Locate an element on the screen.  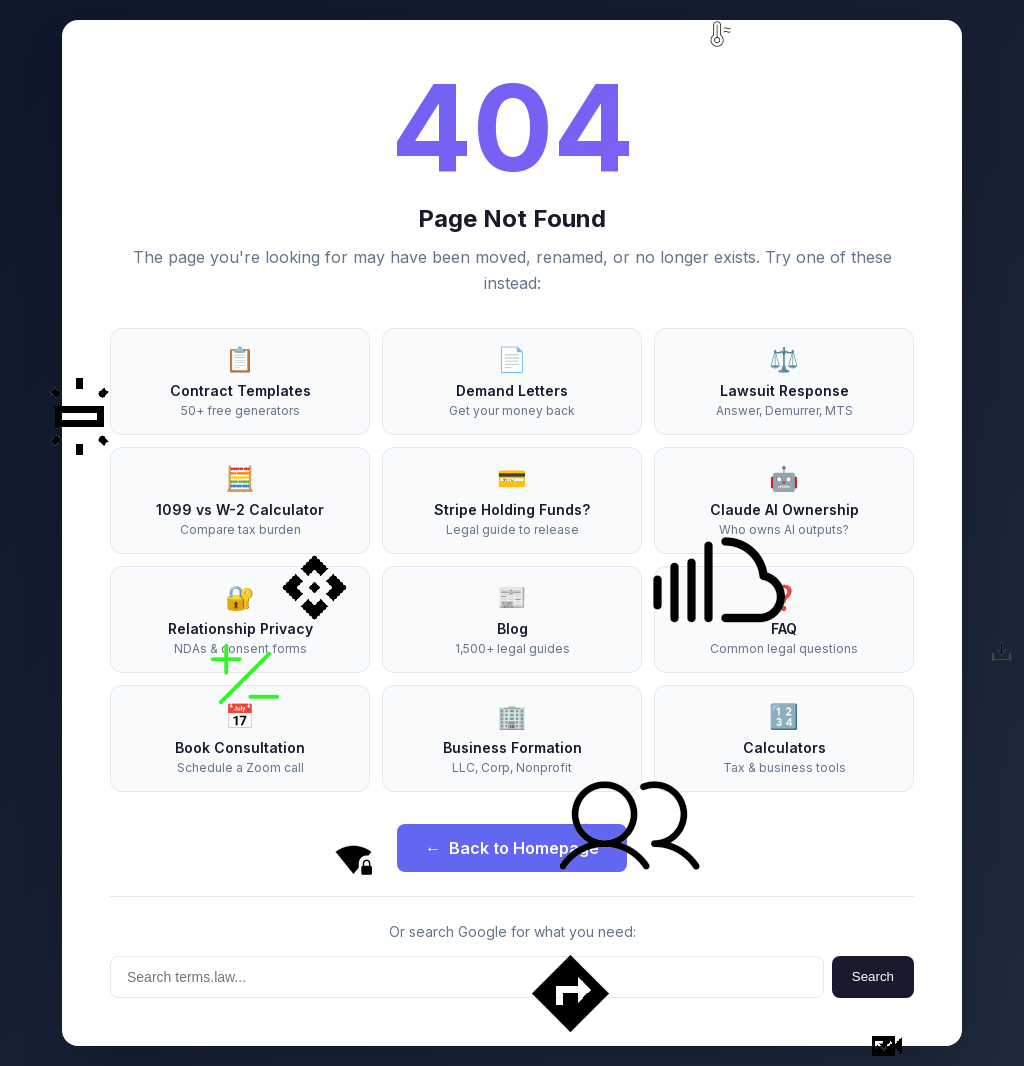
access API settings or configuration is located at coordinates (314, 587).